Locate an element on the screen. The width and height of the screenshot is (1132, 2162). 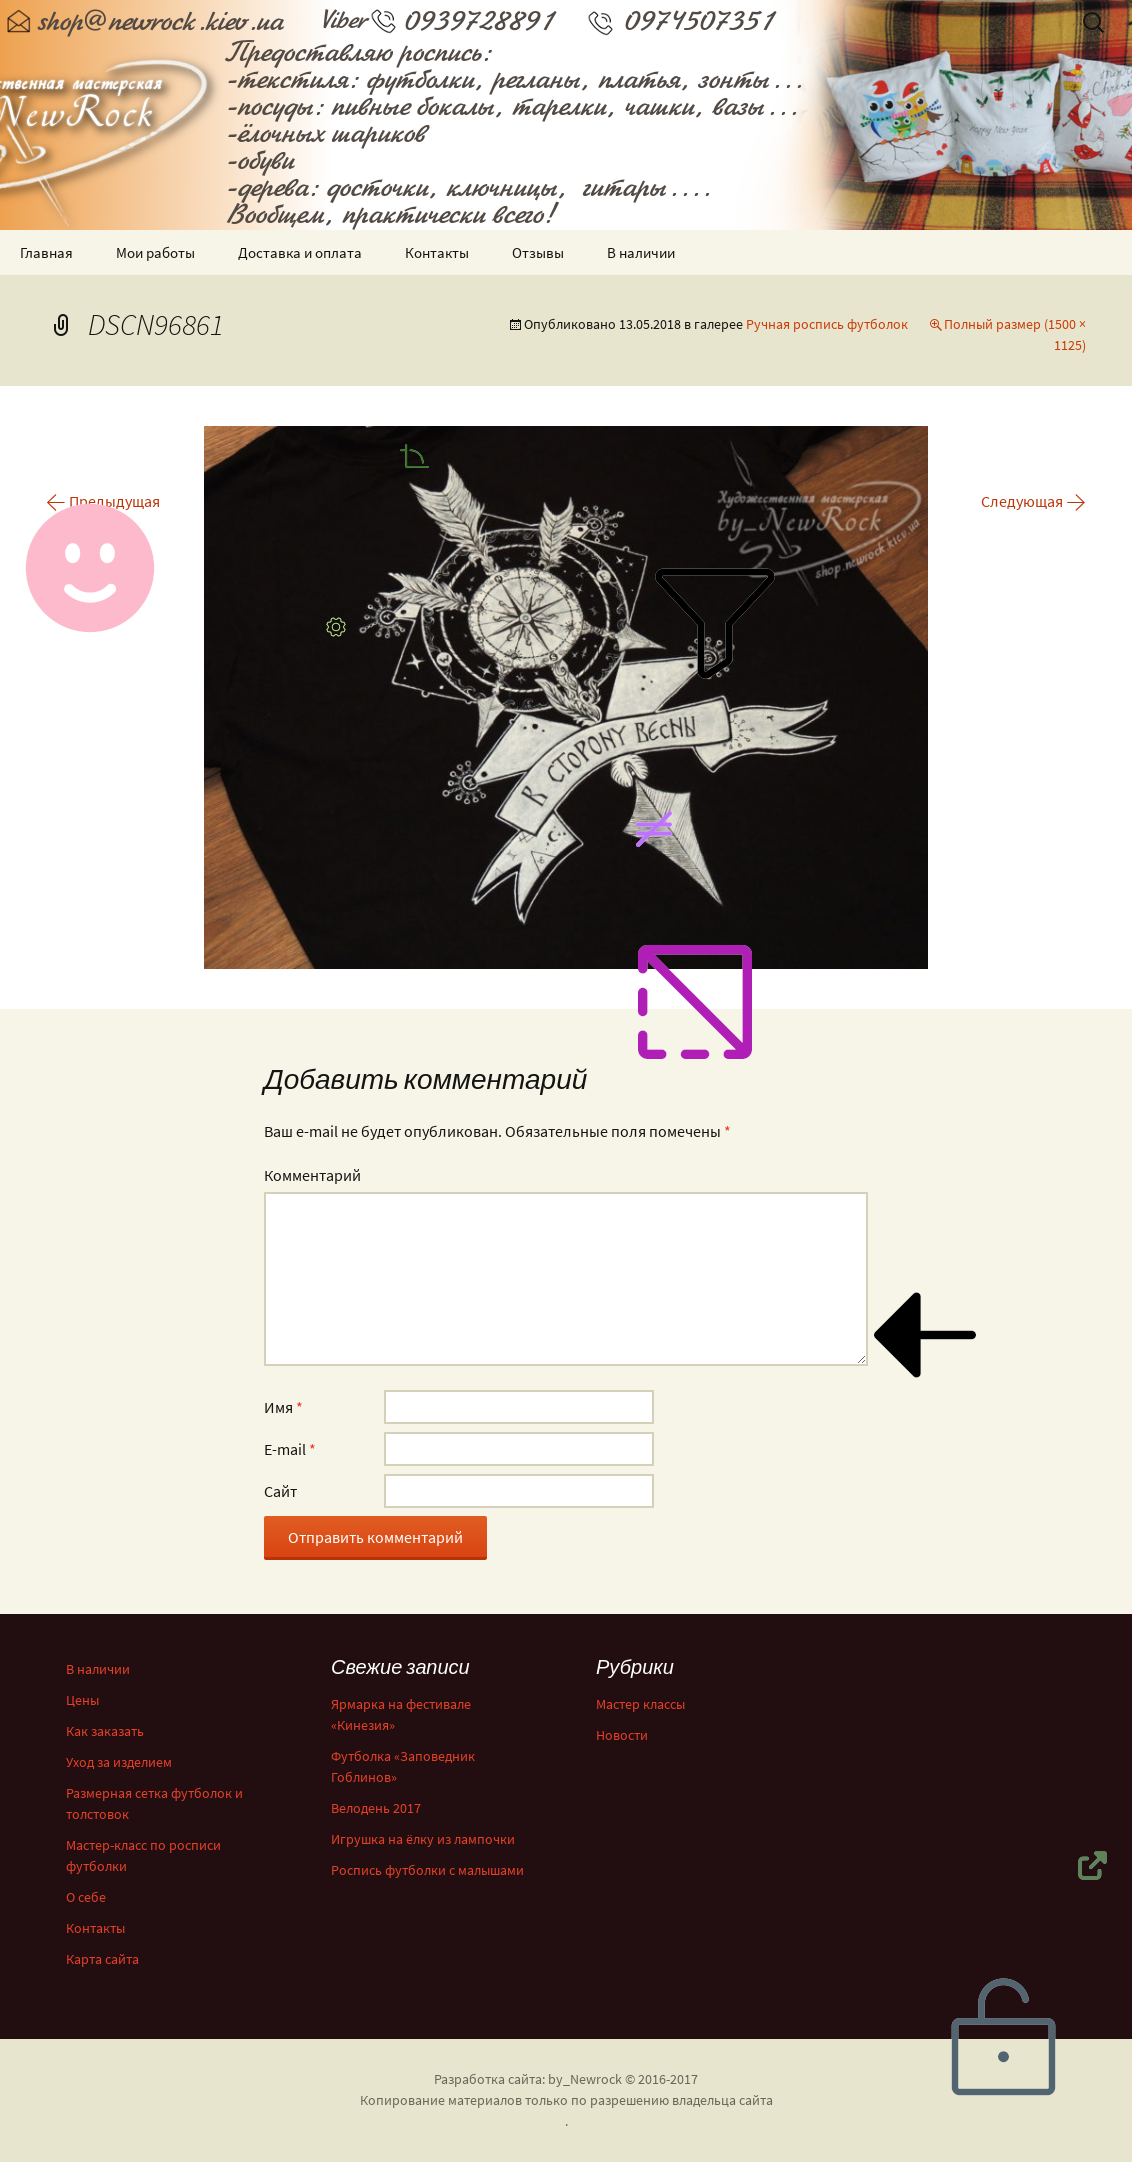
access settings or preferences is located at coordinates (336, 627).